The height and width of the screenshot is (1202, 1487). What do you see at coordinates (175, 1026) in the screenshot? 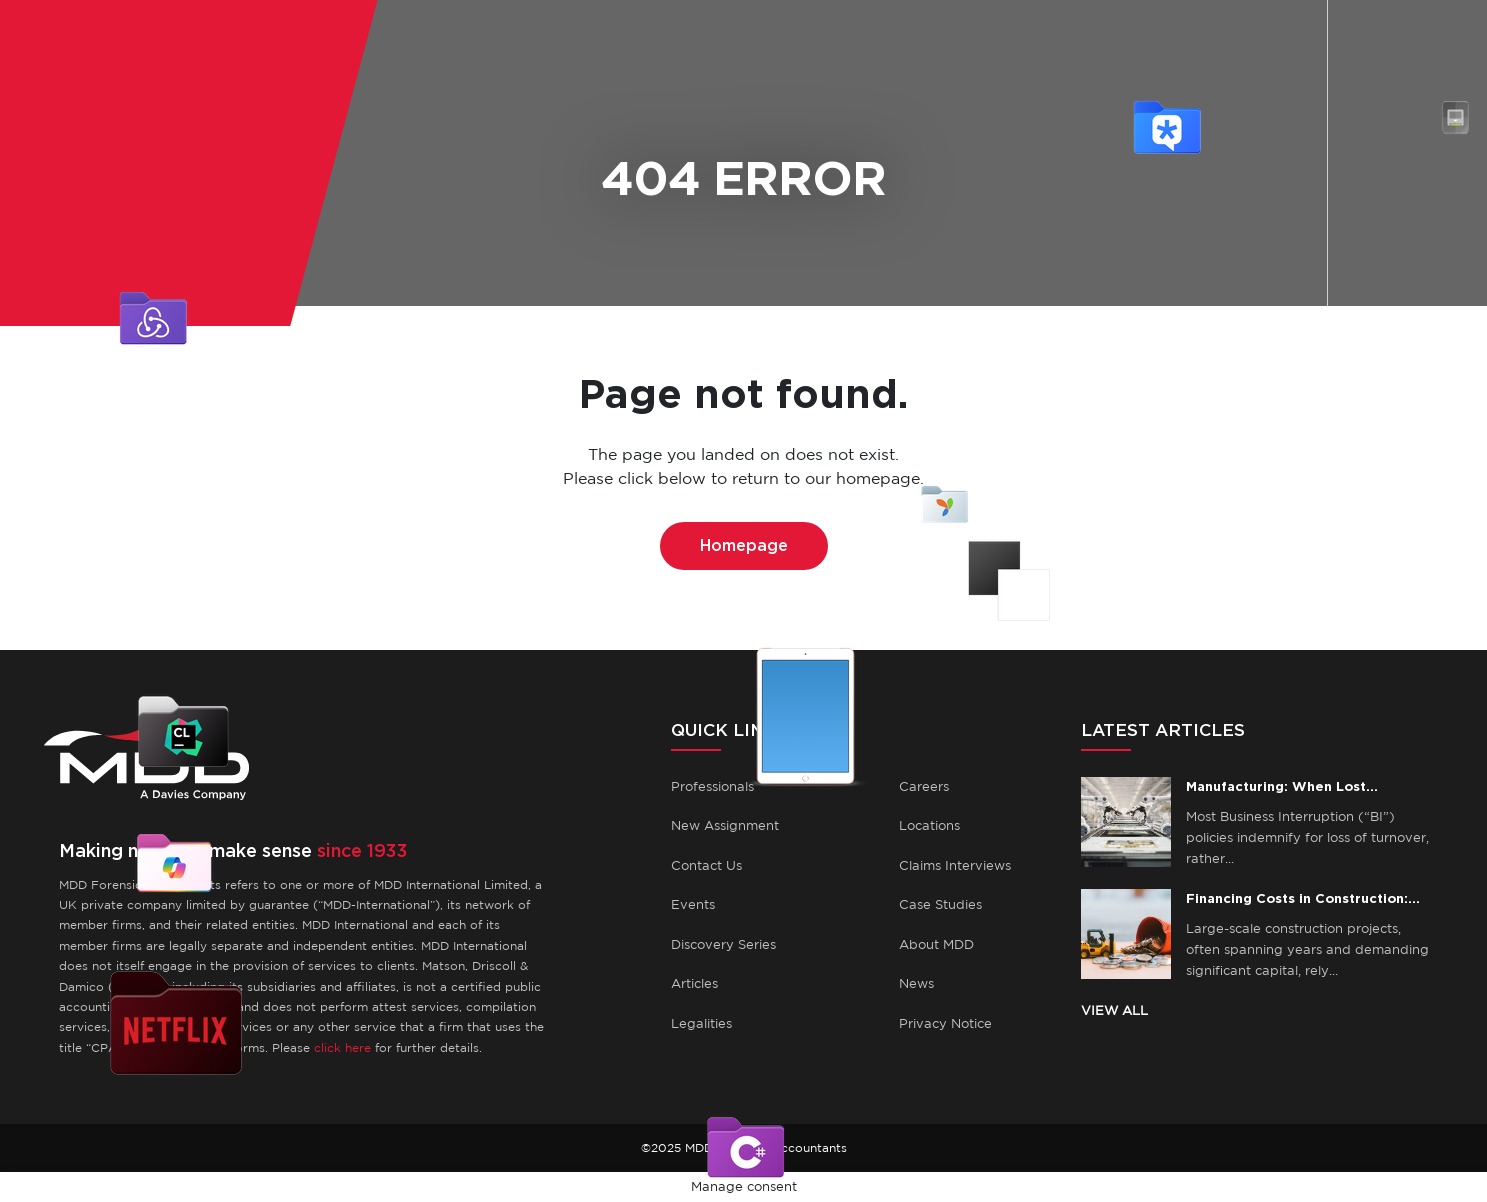
I see `open folder containing Netflix downloads or media` at bounding box center [175, 1026].